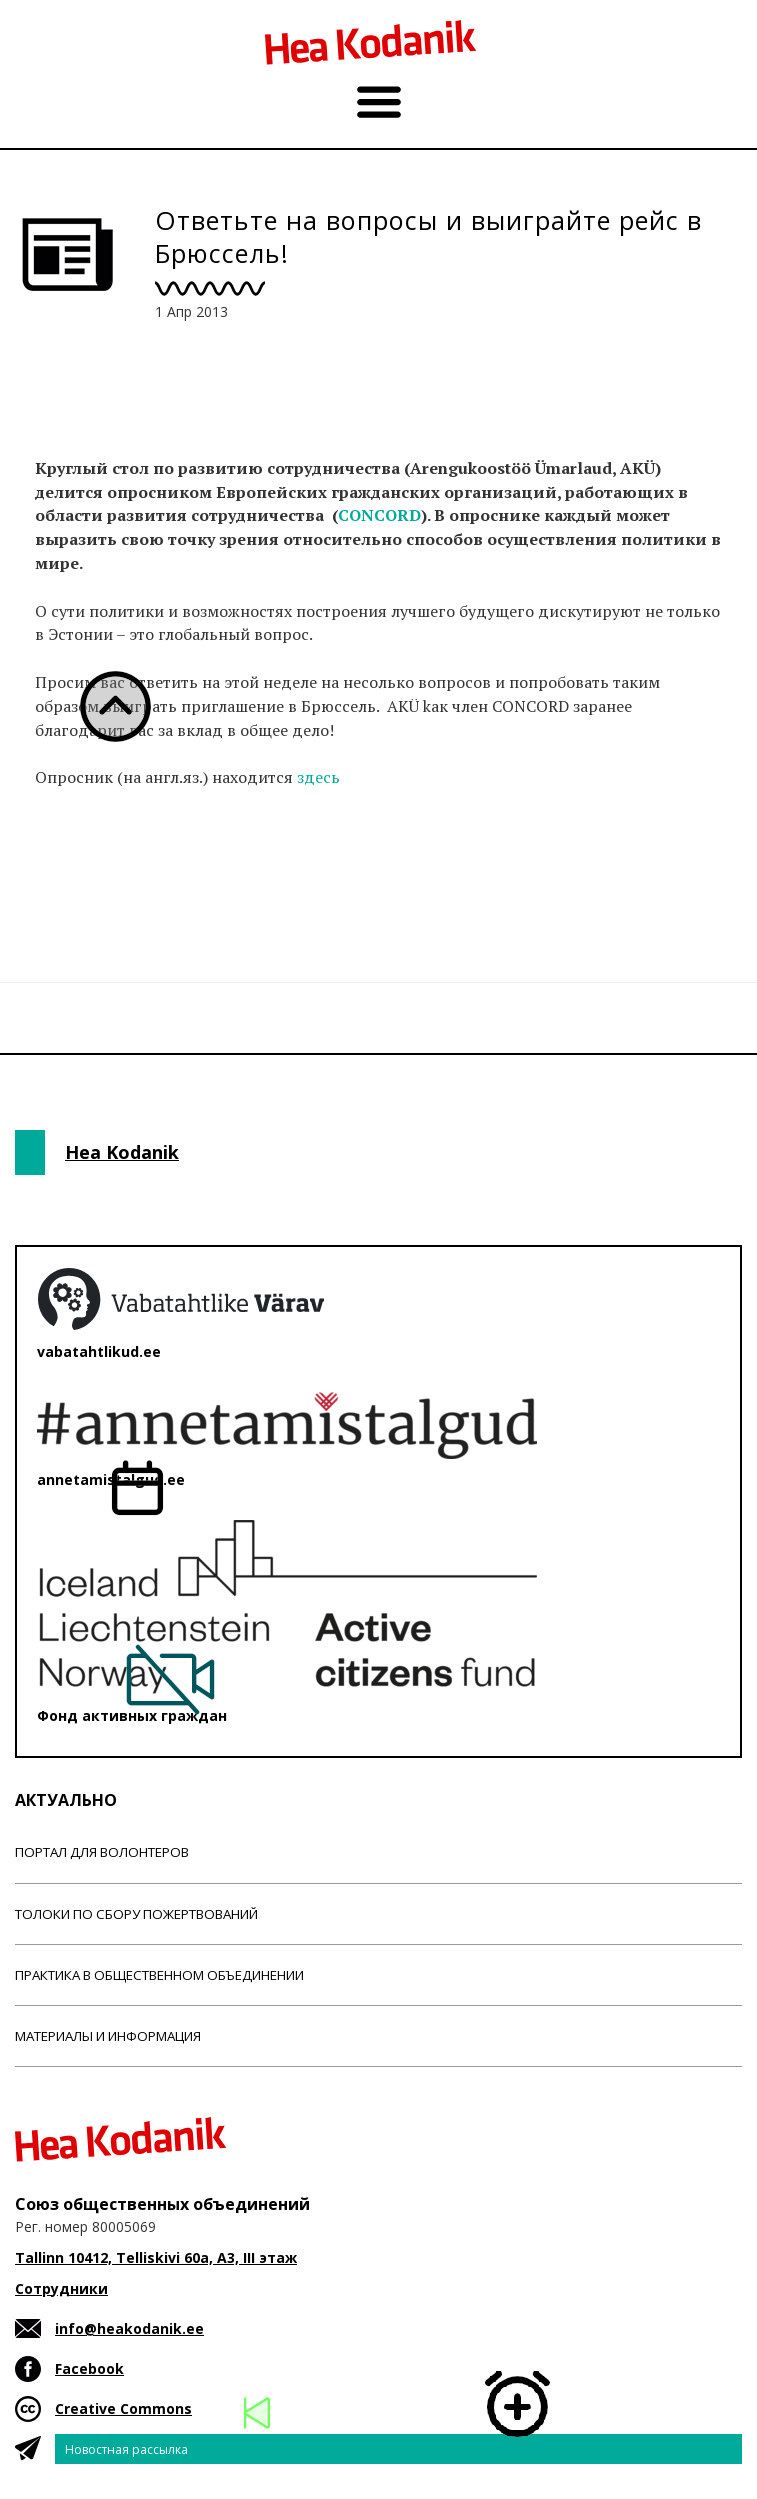 This screenshot has width=757, height=2499. What do you see at coordinates (115, 706) in the screenshot?
I see `scroll up or return to top of page` at bounding box center [115, 706].